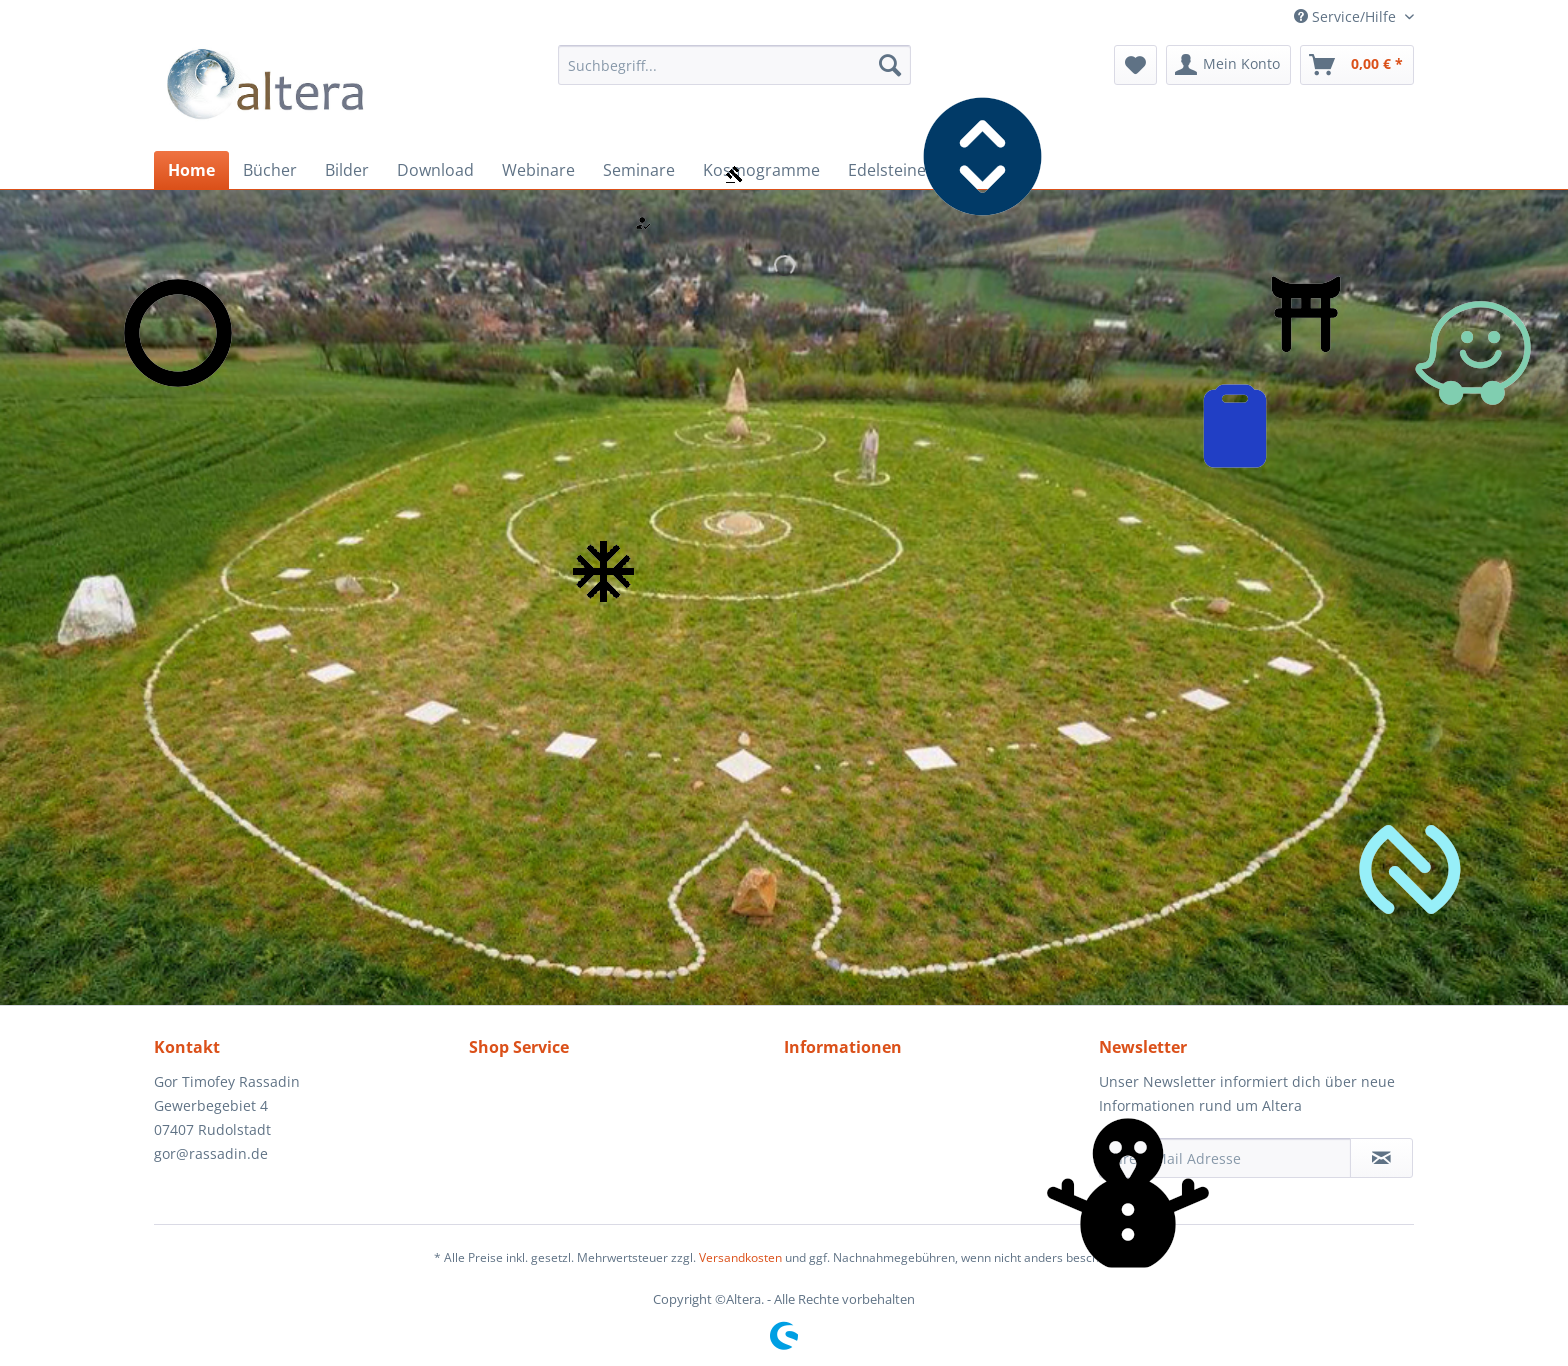 Image resolution: width=1568 pixels, height=1366 pixels. What do you see at coordinates (734, 174) in the screenshot?
I see `access legal or terms of service information` at bounding box center [734, 174].